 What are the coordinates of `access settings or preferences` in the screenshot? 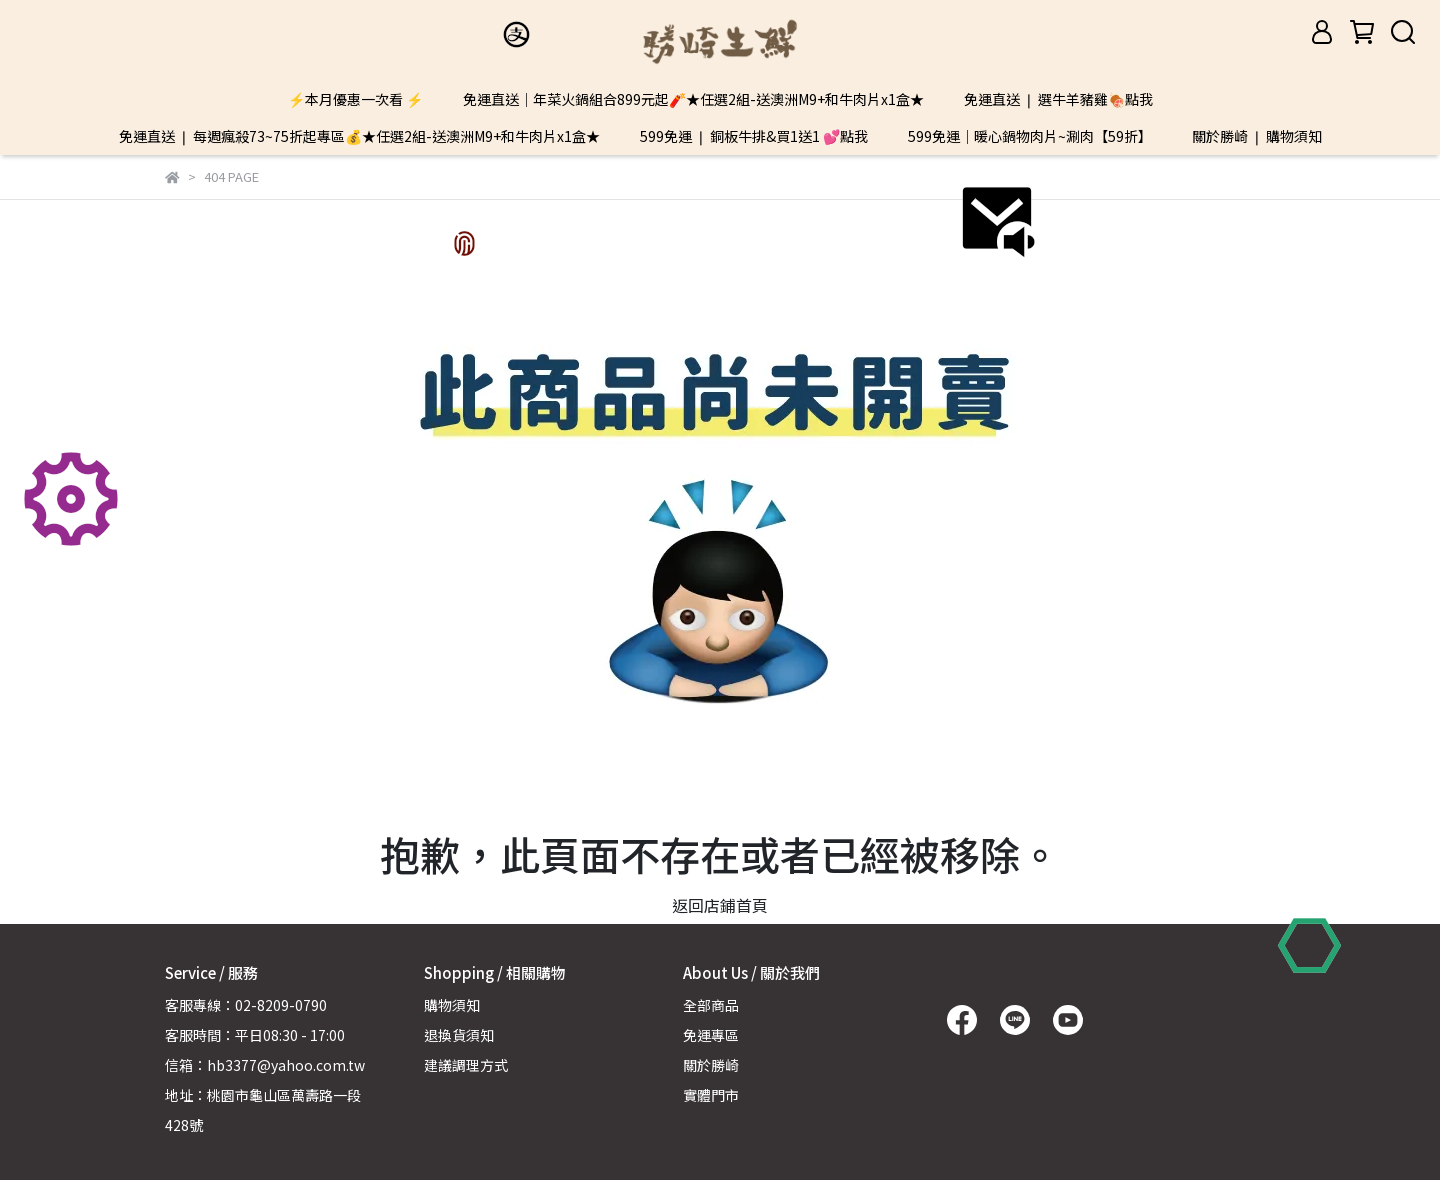 It's located at (71, 499).